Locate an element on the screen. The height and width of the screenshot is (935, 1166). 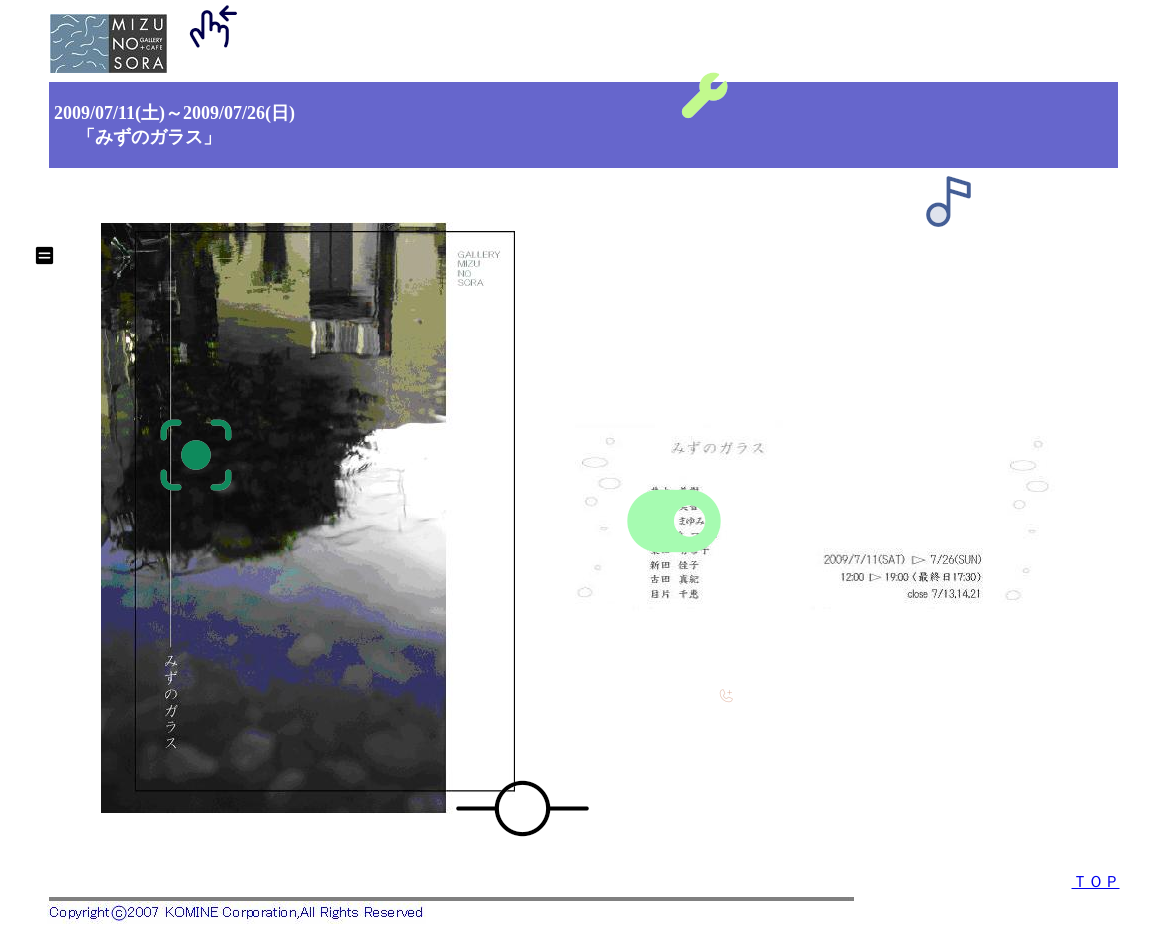
add a new contact is located at coordinates (726, 695).